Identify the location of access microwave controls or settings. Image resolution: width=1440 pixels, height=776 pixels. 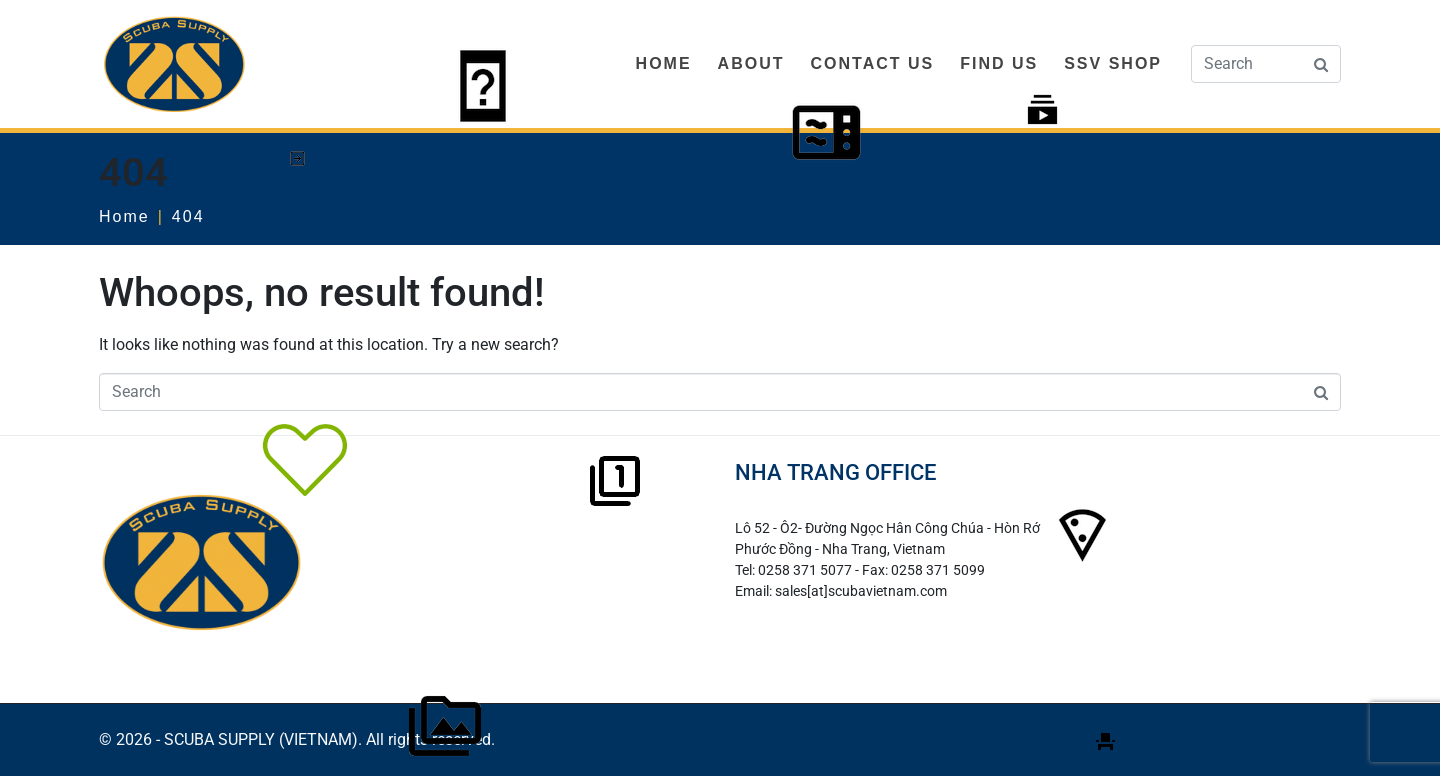
(826, 132).